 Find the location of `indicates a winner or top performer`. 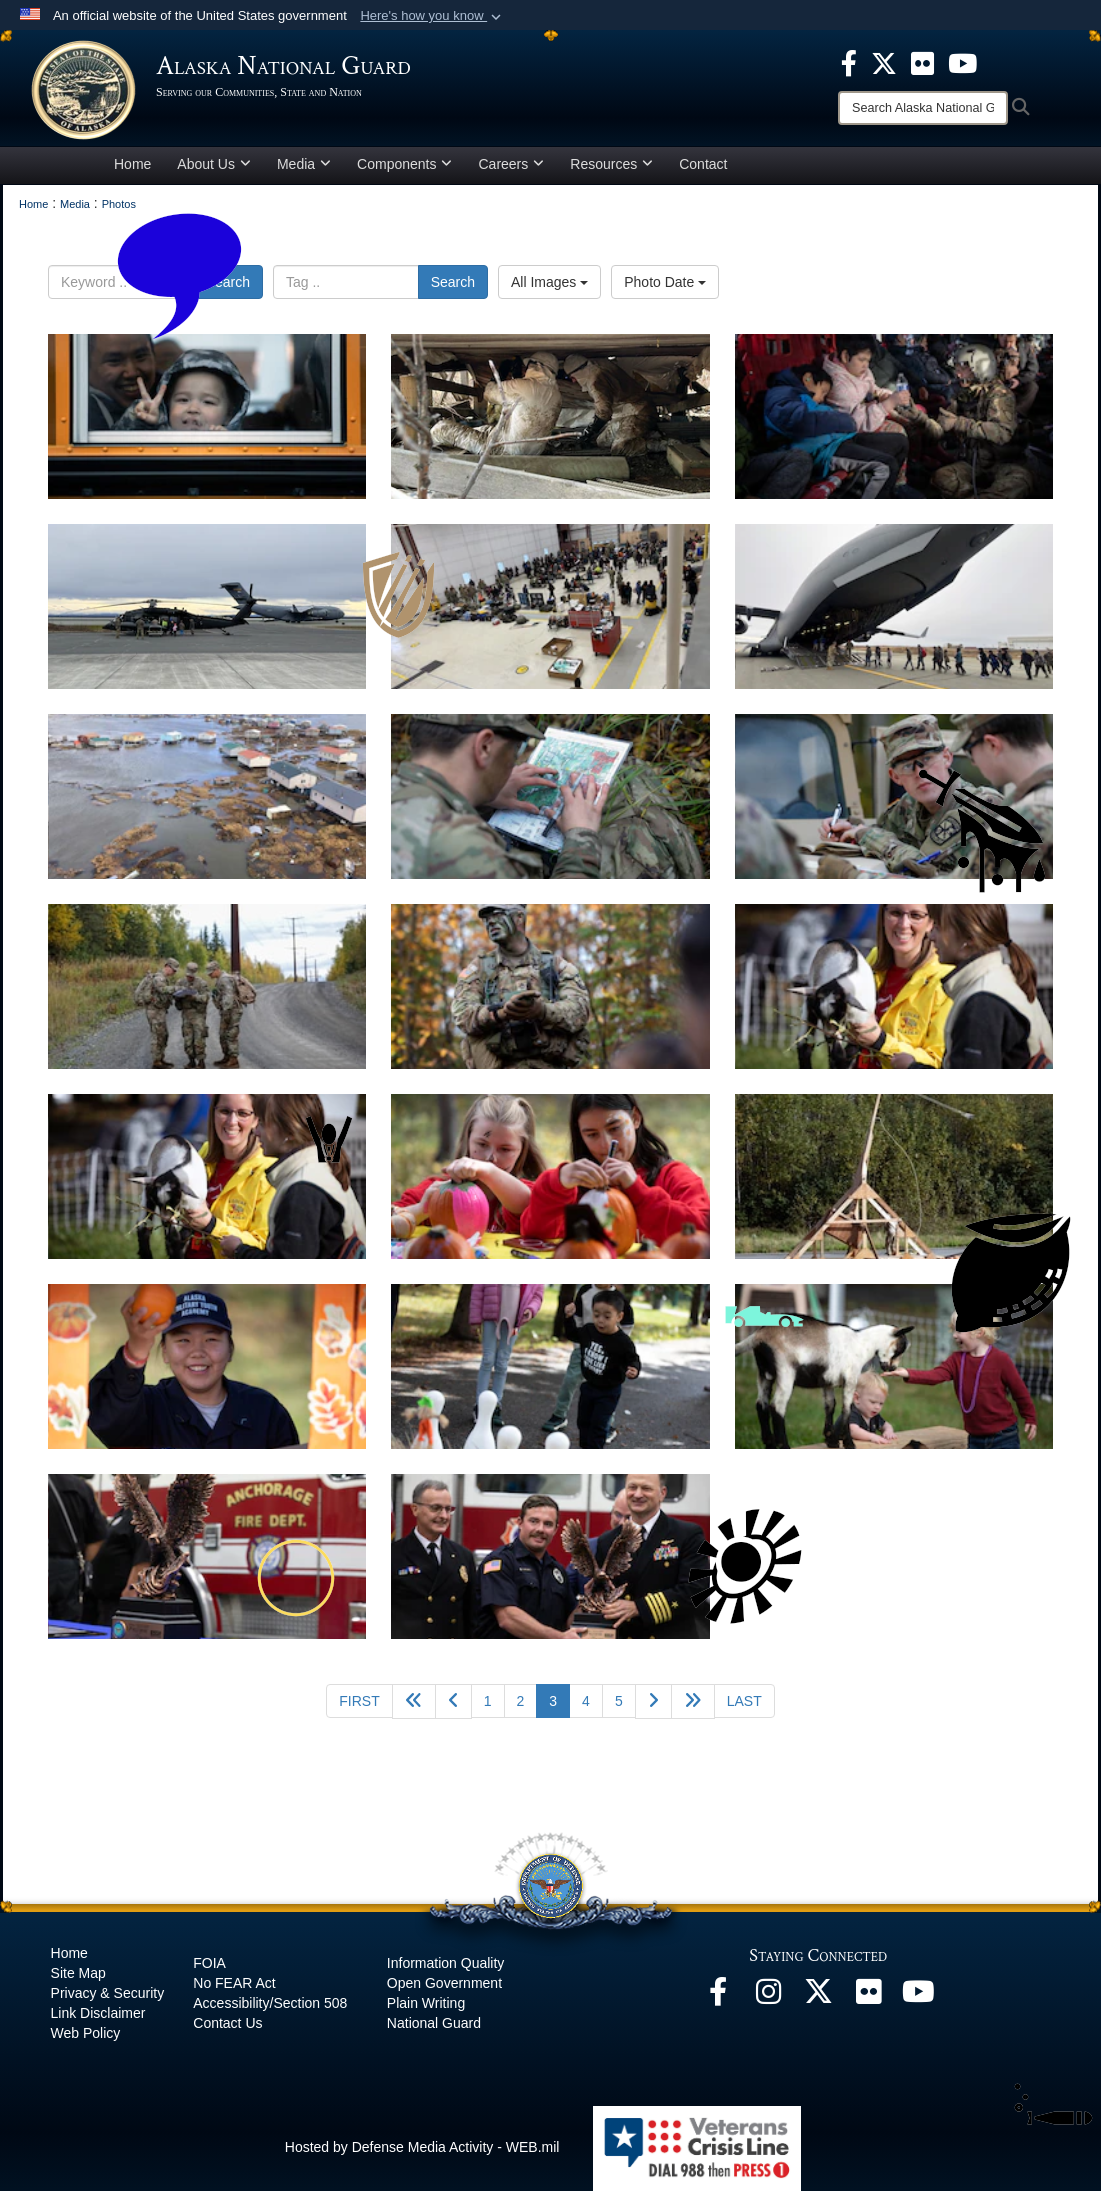

indicates a winner or top performer is located at coordinates (329, 1139).